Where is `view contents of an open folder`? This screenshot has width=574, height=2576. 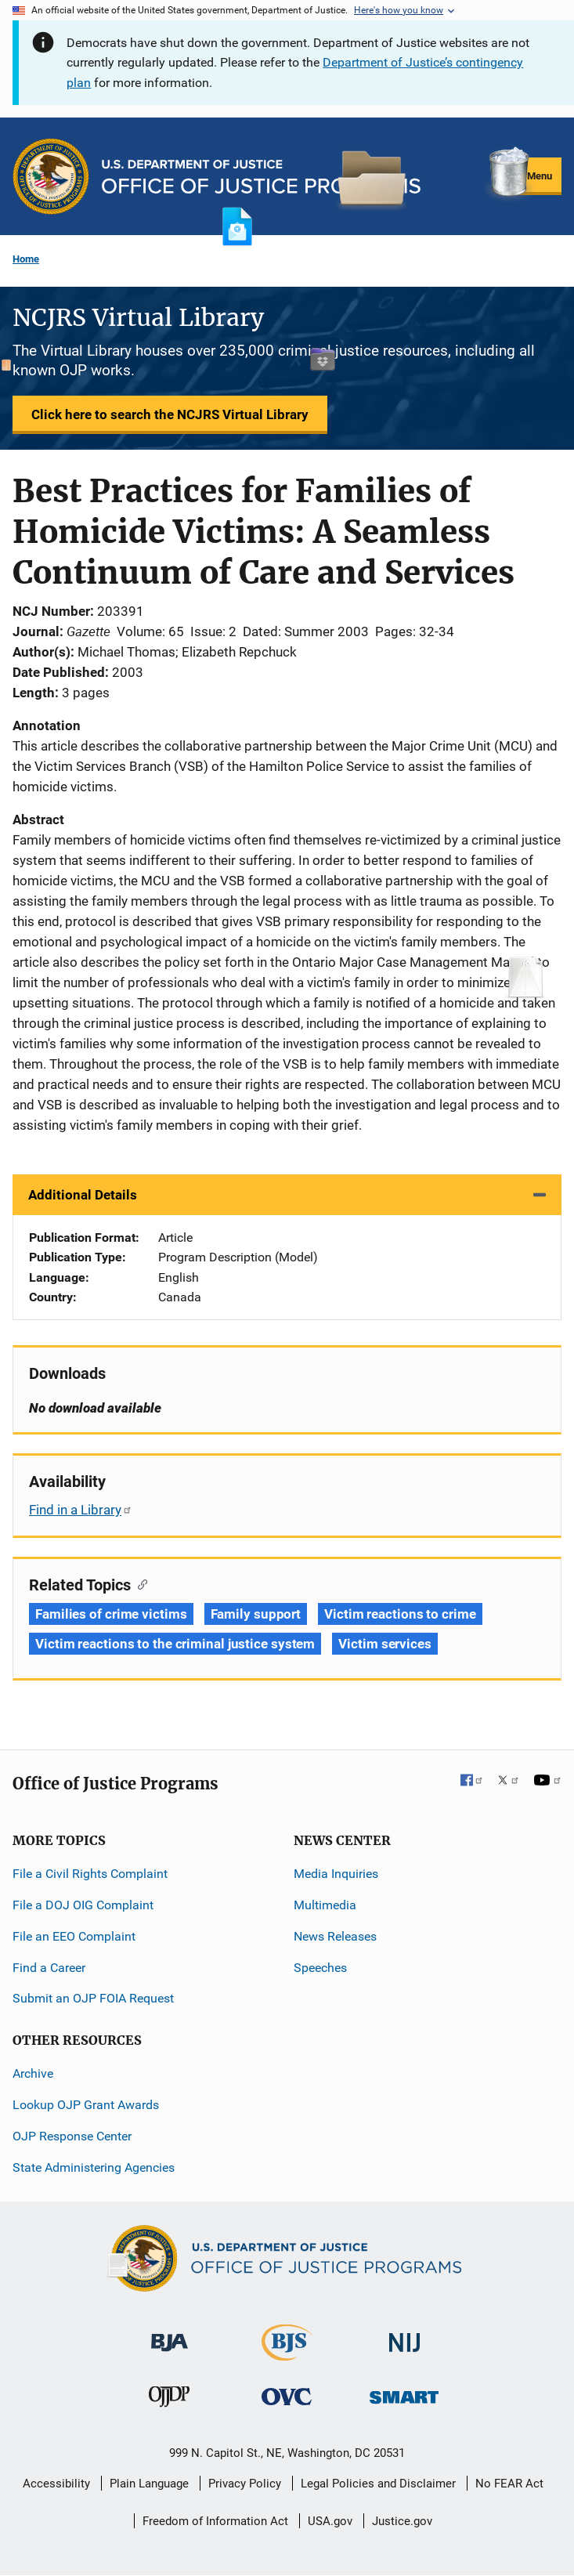
view contents of an open folder is located at coordinates (371, 181).